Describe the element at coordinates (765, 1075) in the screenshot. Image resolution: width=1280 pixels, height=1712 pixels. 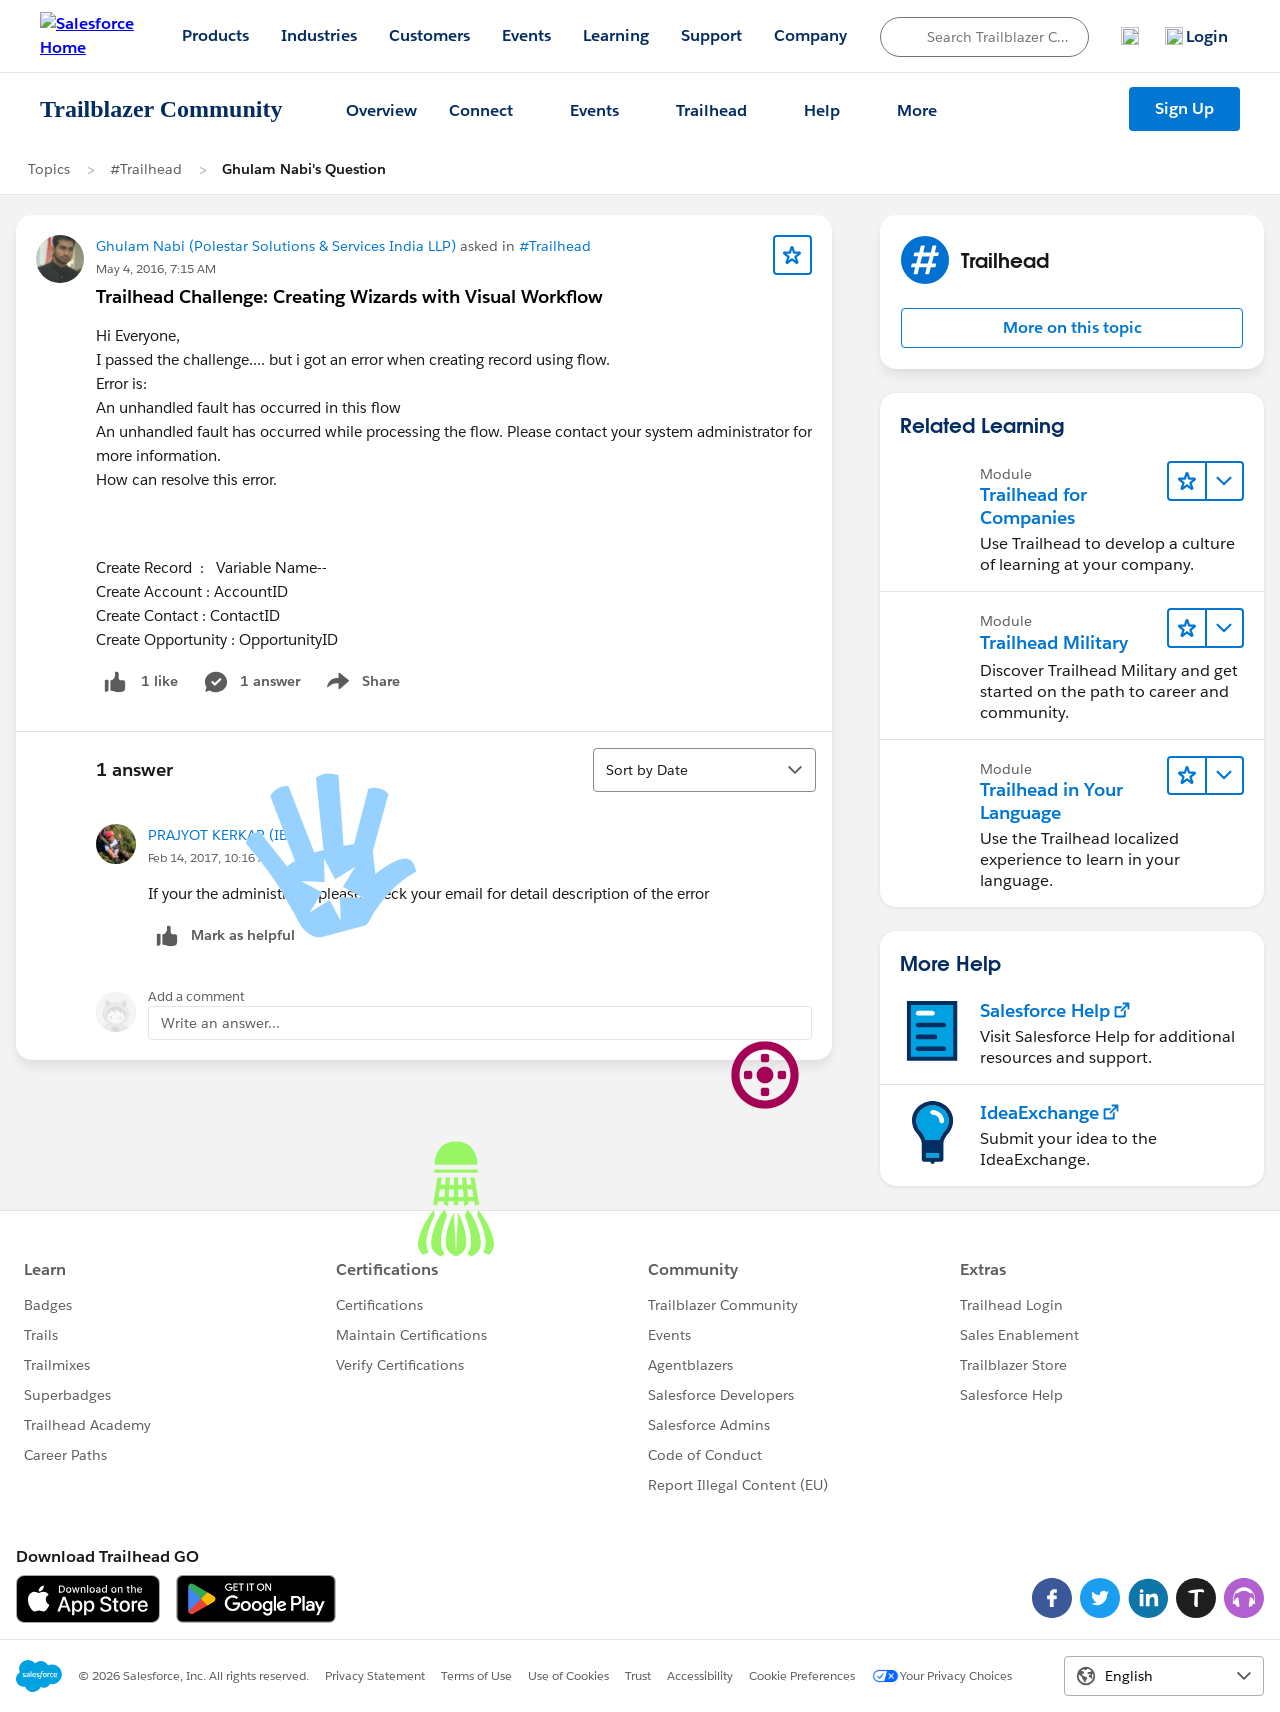
I see `indicates a target or objective marker` at that location.